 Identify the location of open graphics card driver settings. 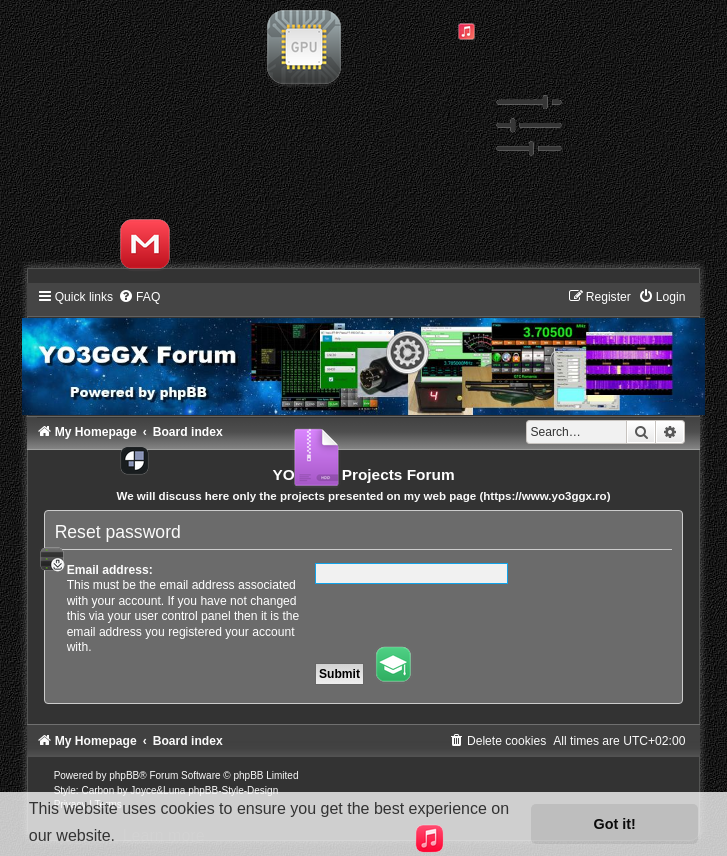
(304, 47).